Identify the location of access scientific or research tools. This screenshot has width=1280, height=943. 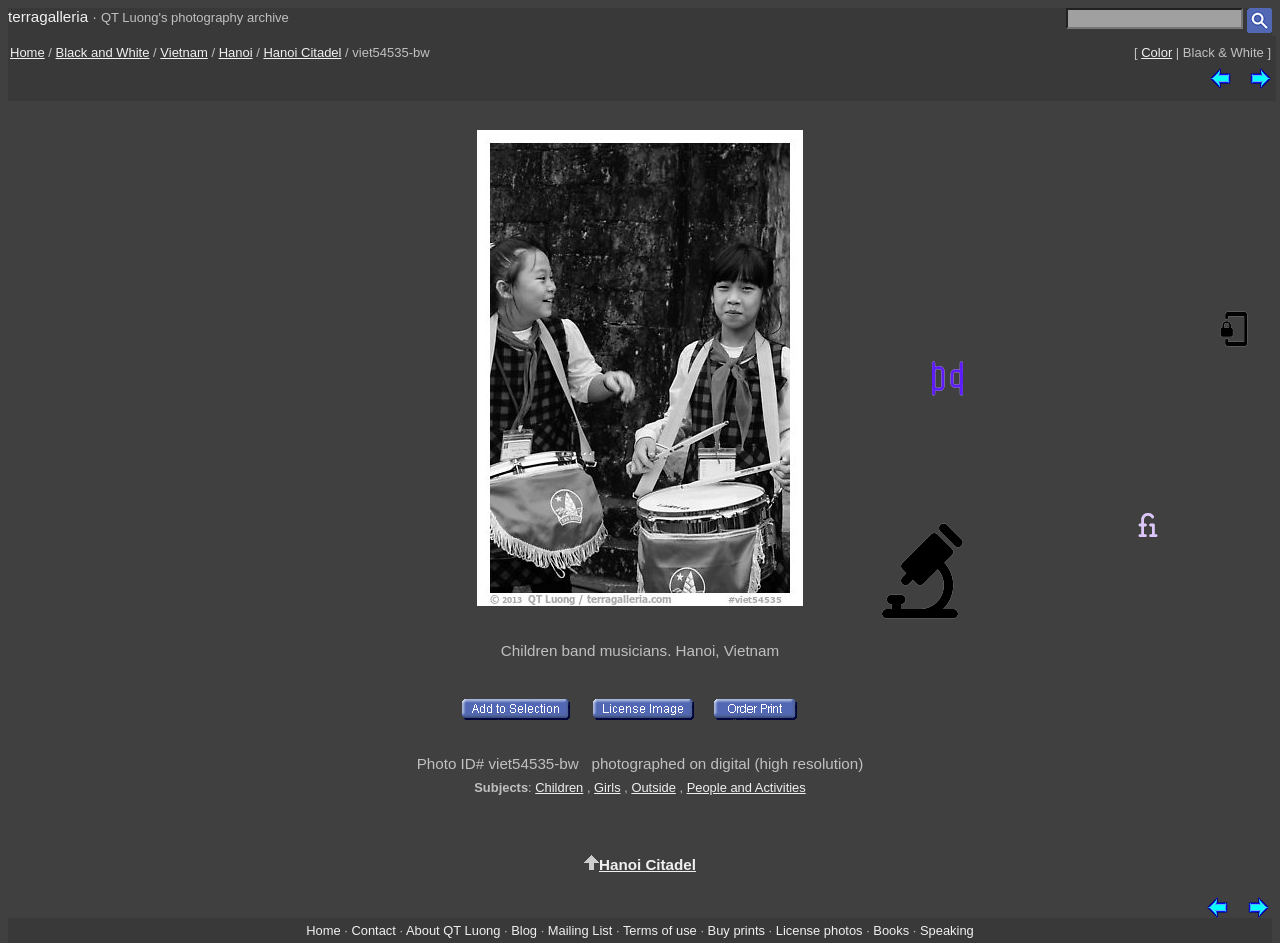
(920, 571).